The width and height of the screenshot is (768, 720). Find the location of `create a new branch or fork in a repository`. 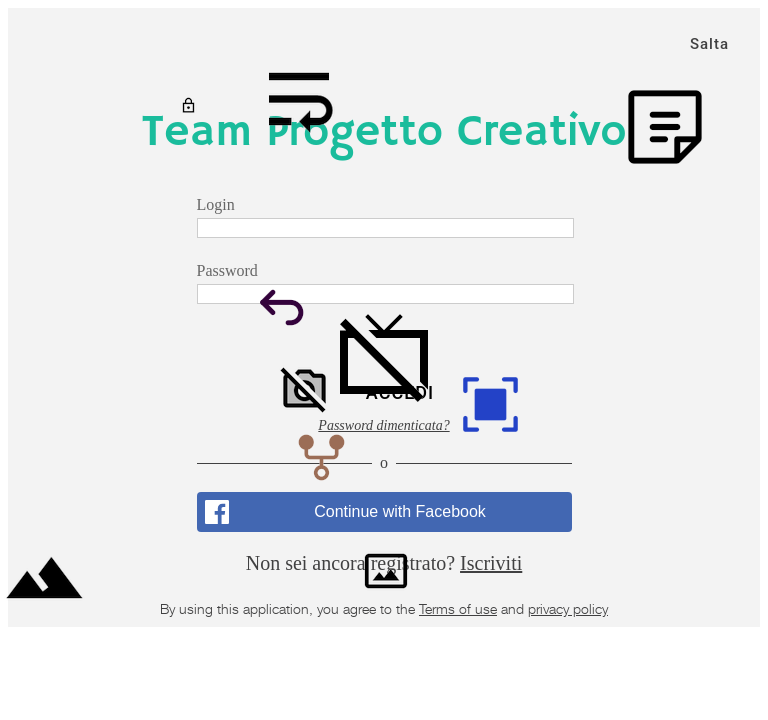

create a new branch or fork in a repository is located at coordinates (321, 457).